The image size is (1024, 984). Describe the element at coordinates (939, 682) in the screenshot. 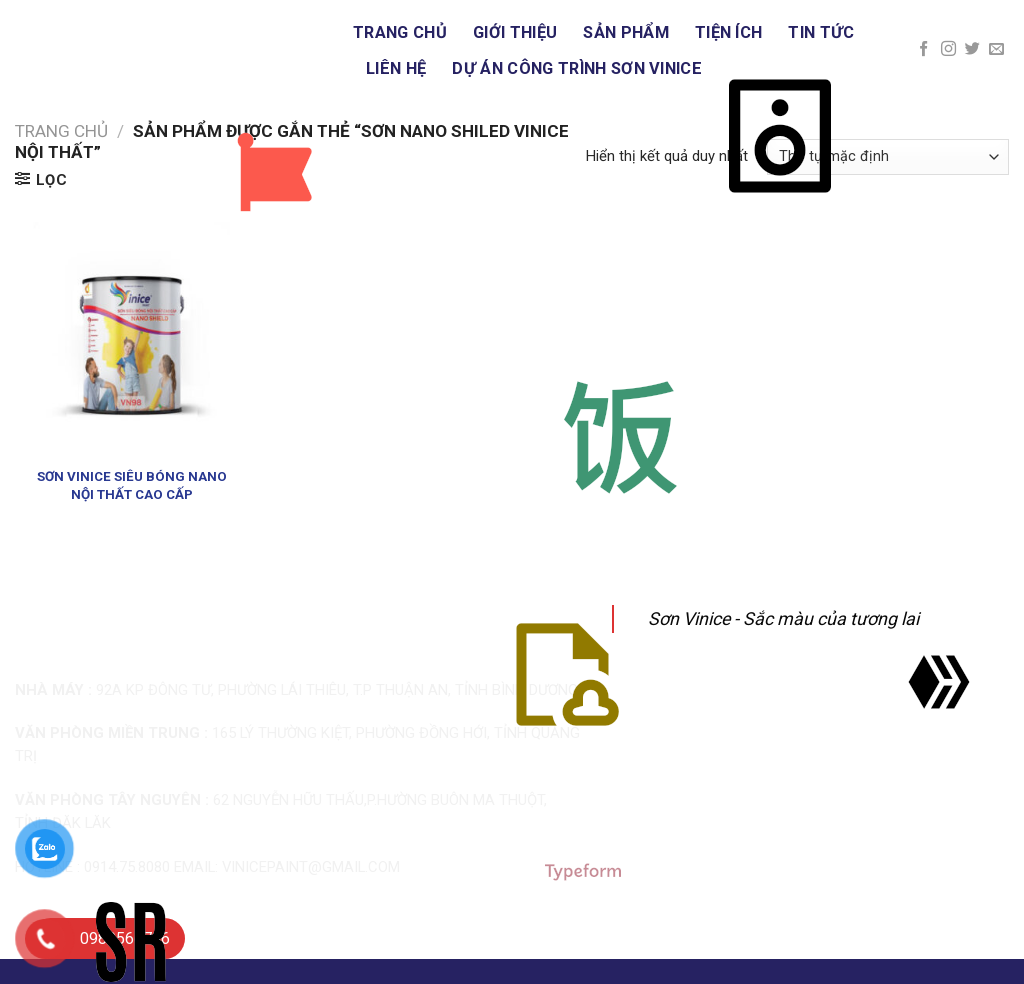

I see `hive blockchain platform logo` at that location.